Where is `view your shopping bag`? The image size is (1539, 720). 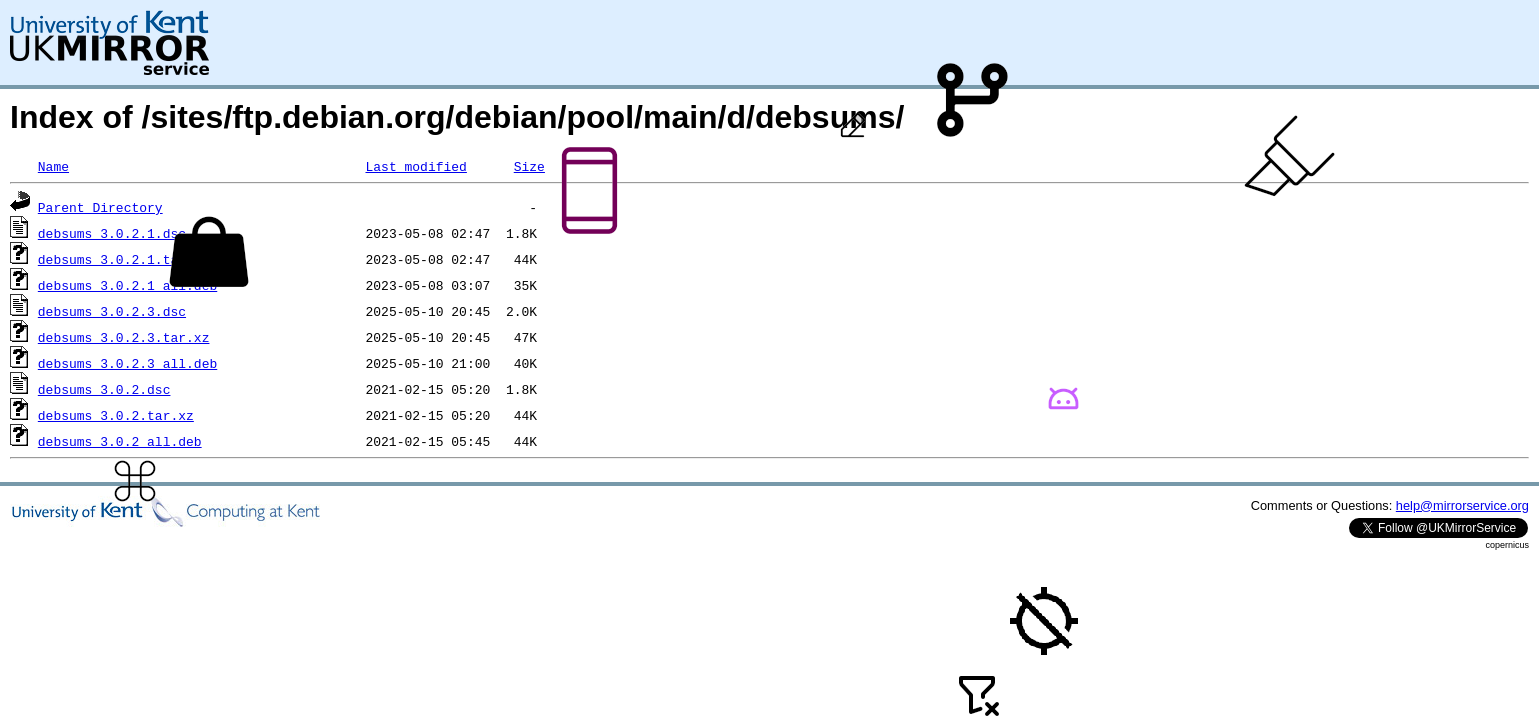 view your shopping bag is located at coordinates (209, 256).